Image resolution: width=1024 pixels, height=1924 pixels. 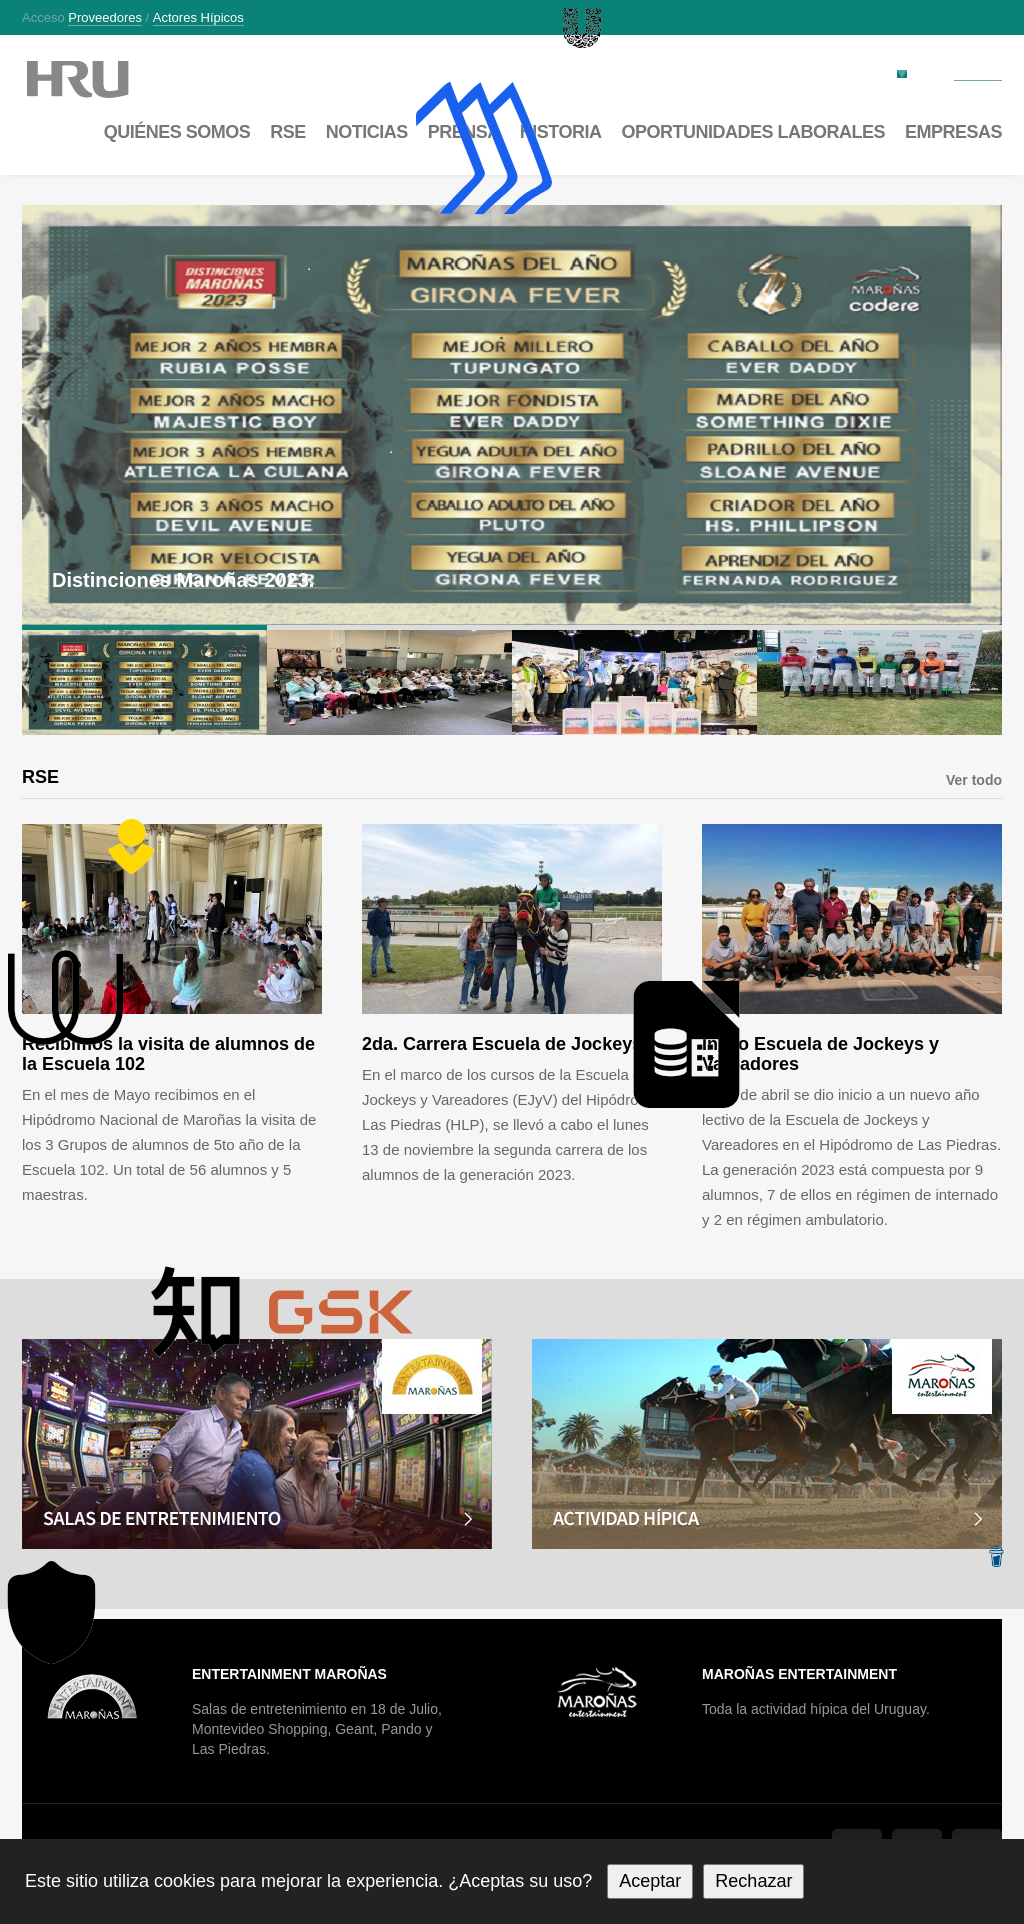 What do you see at coordinates (996, 1556) in the screenshot?
I see `support the creator via Buy Me a Coffee` at bounding box center [996, 1556].